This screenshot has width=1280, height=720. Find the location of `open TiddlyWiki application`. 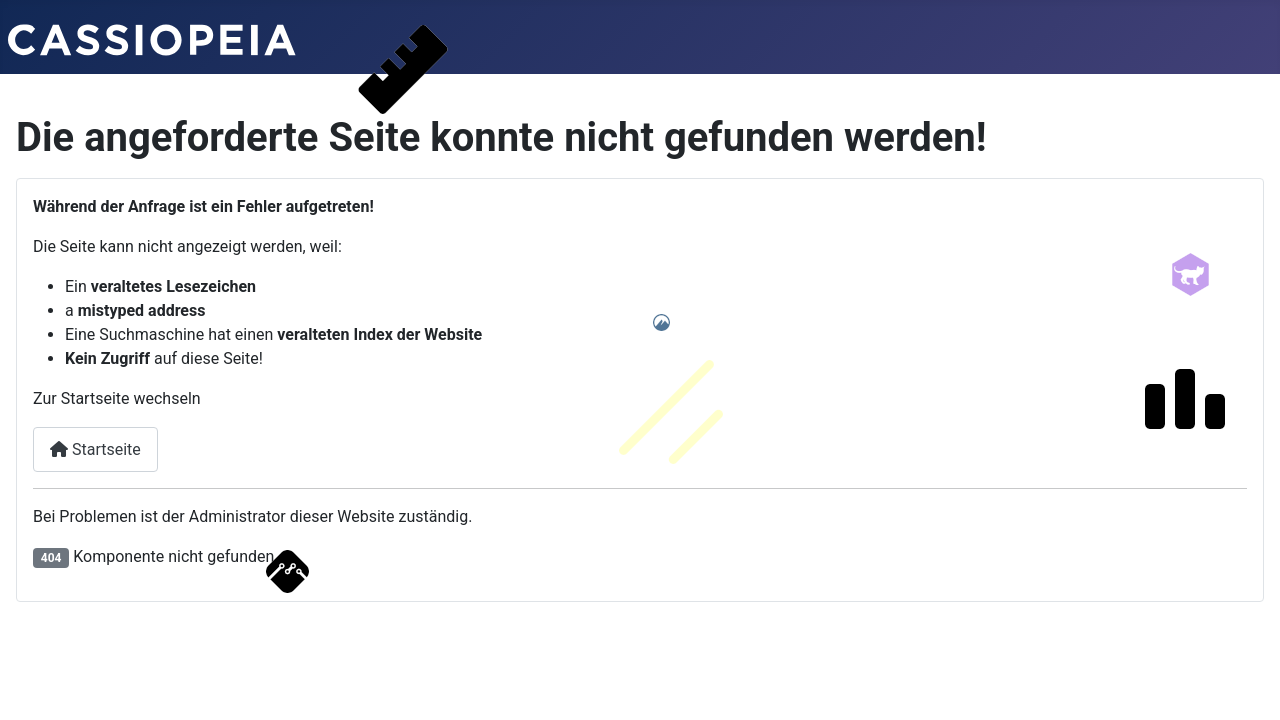

open TiddlyWiki application is located at coordinates (1190, 274).